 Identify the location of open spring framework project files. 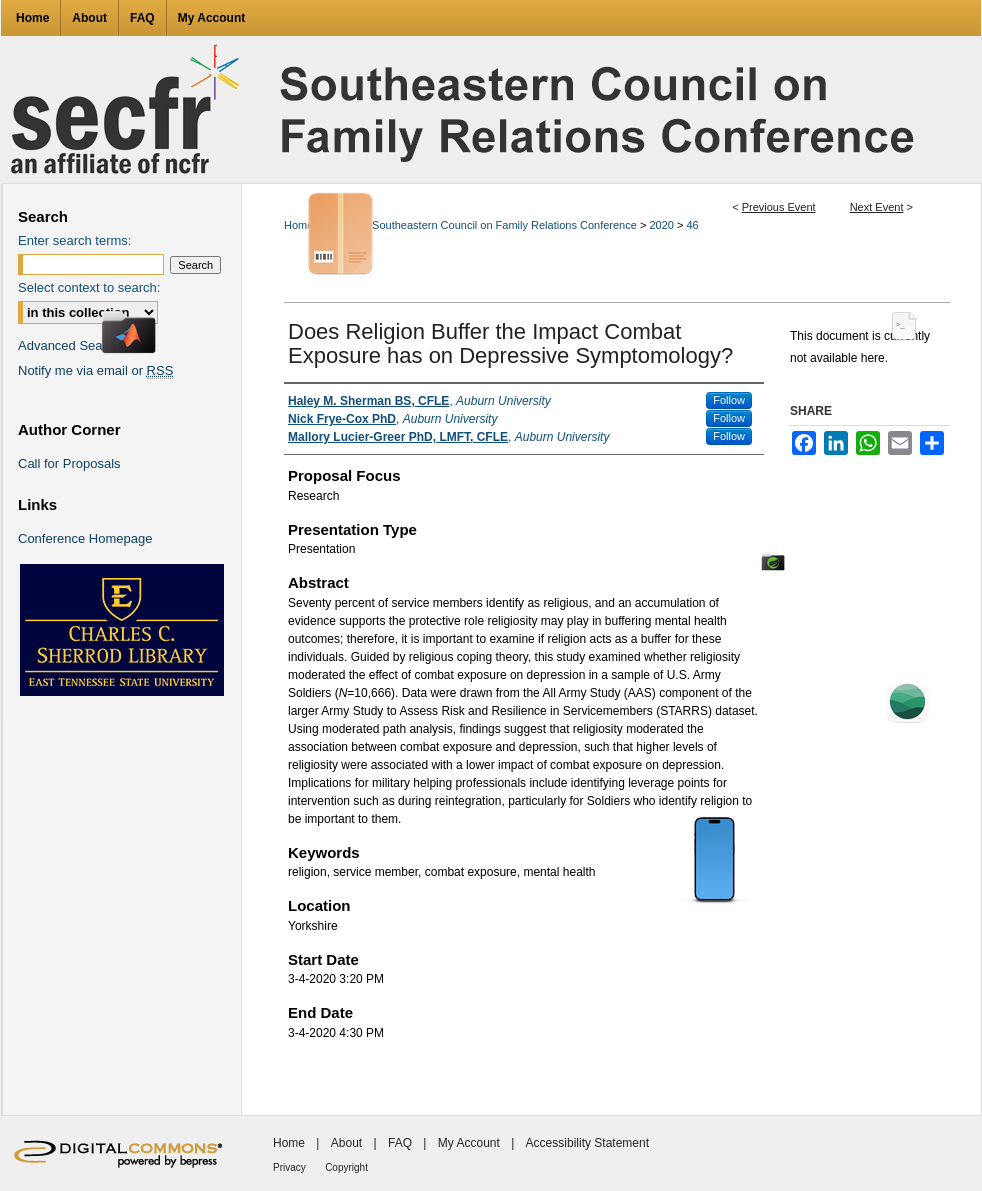
(773, 562).